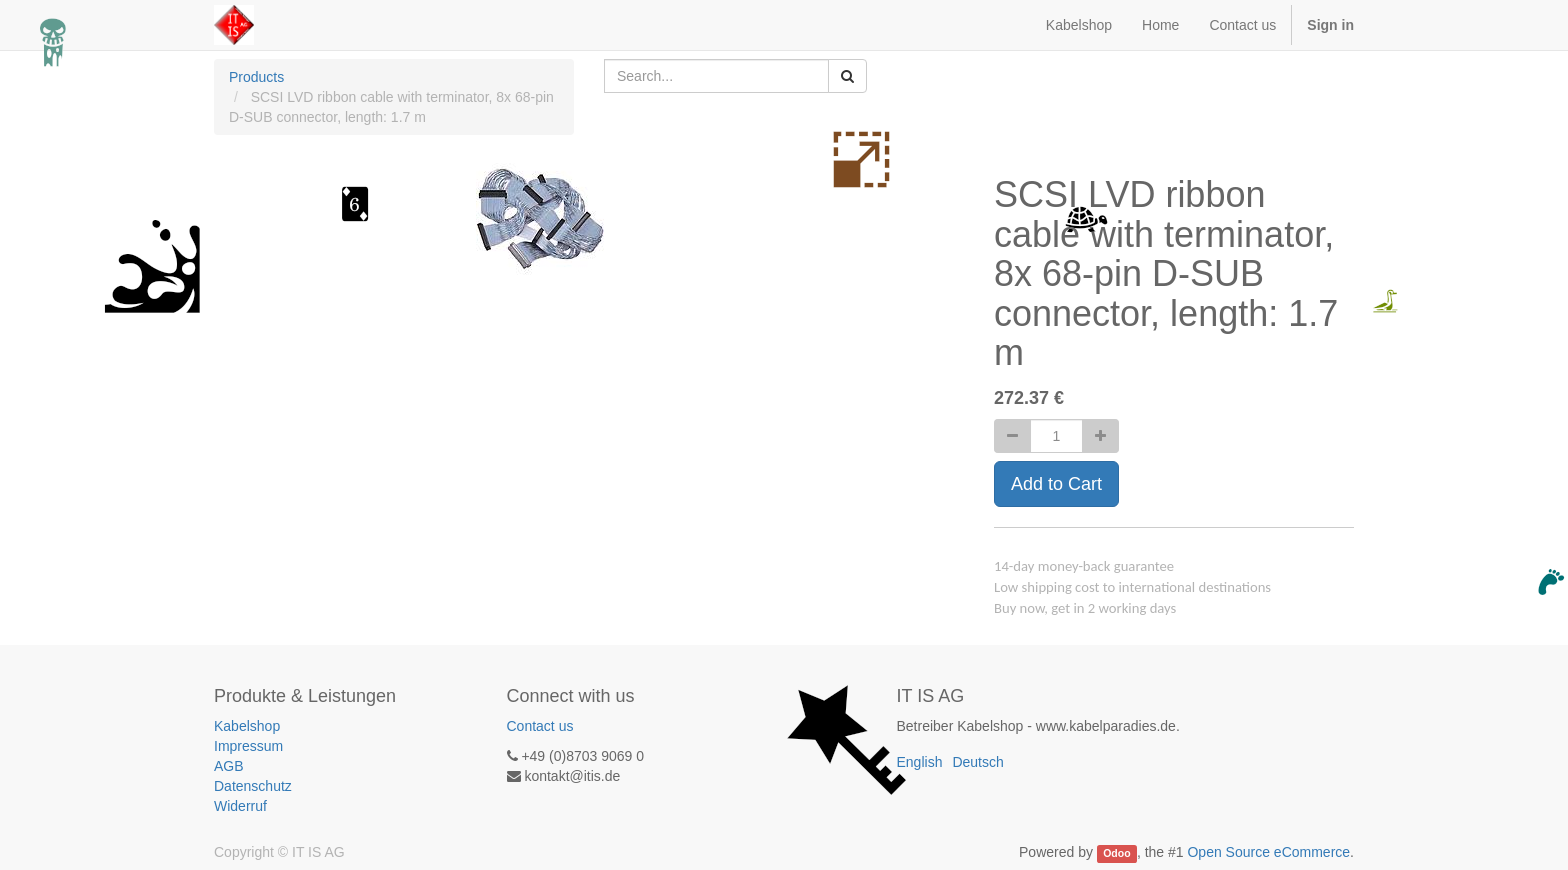  Describe the element at coordinates (52, 42) in the screenshot. I see `indicates poison or toxic damage status` at that location.